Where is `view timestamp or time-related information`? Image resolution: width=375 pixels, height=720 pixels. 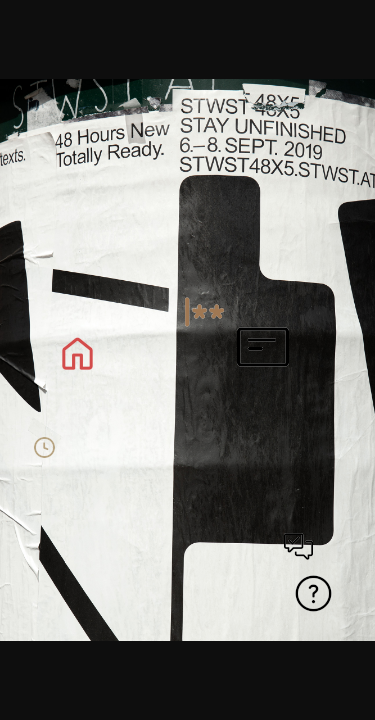
view timestamp or time-related information is located at coordinates (44, 447).